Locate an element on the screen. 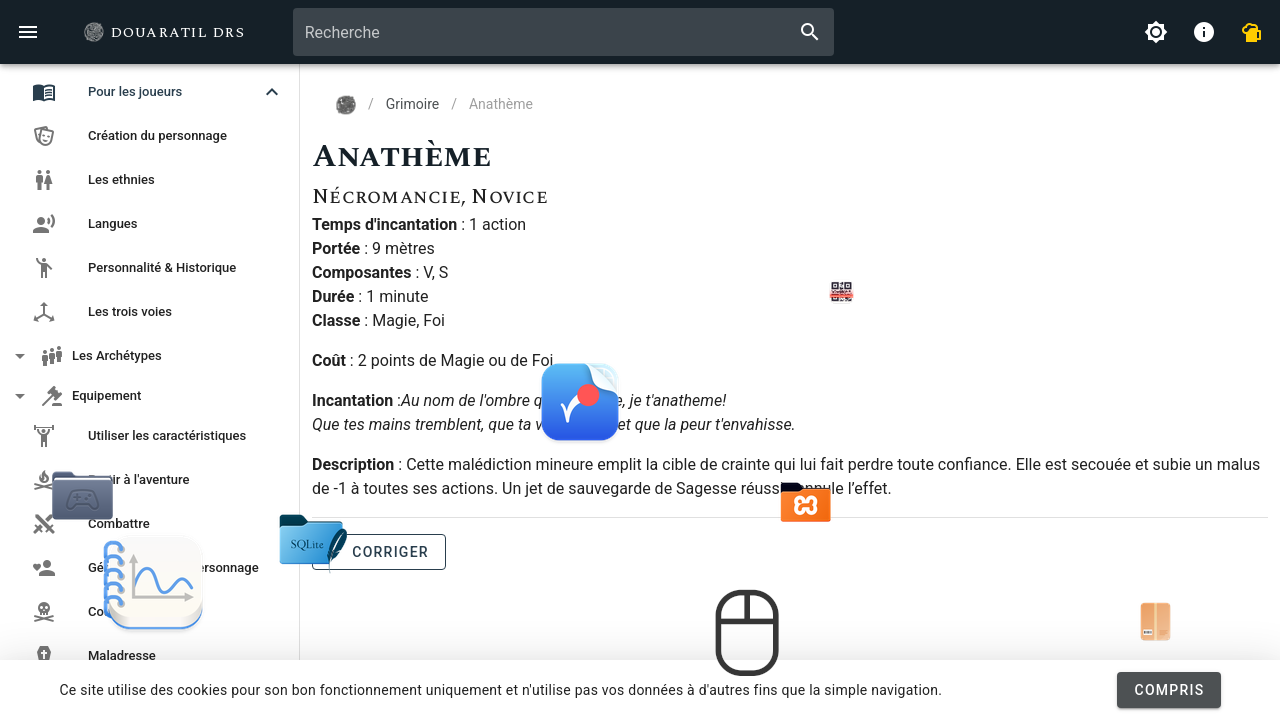  open QR code scanner app is located at coordinates (841, 291).